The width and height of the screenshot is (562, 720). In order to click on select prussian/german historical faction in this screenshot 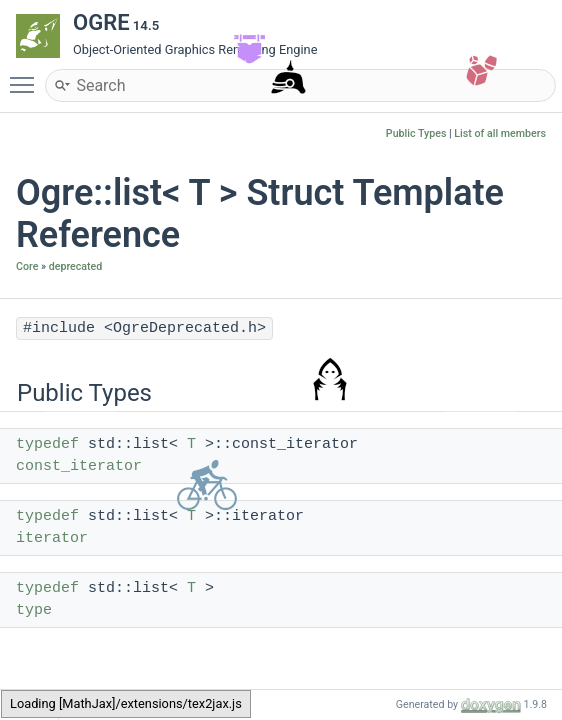, I will do `click(288, 78)`.